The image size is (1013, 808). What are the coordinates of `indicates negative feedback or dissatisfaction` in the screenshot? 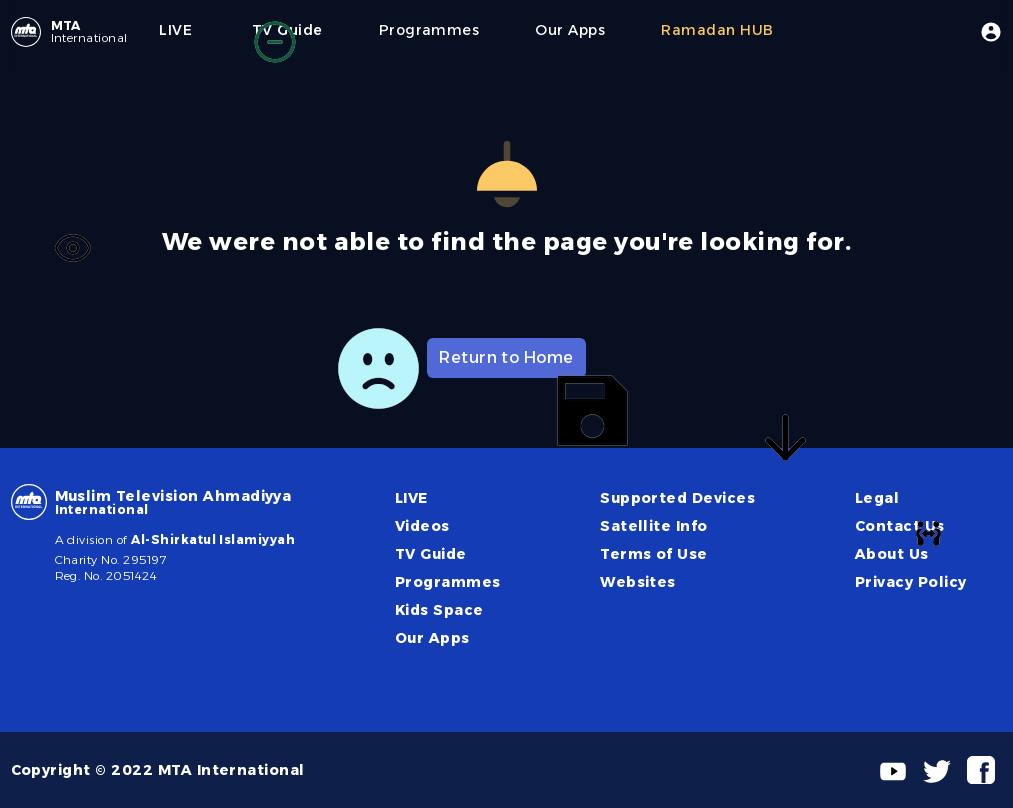 It's located at (378, 368).